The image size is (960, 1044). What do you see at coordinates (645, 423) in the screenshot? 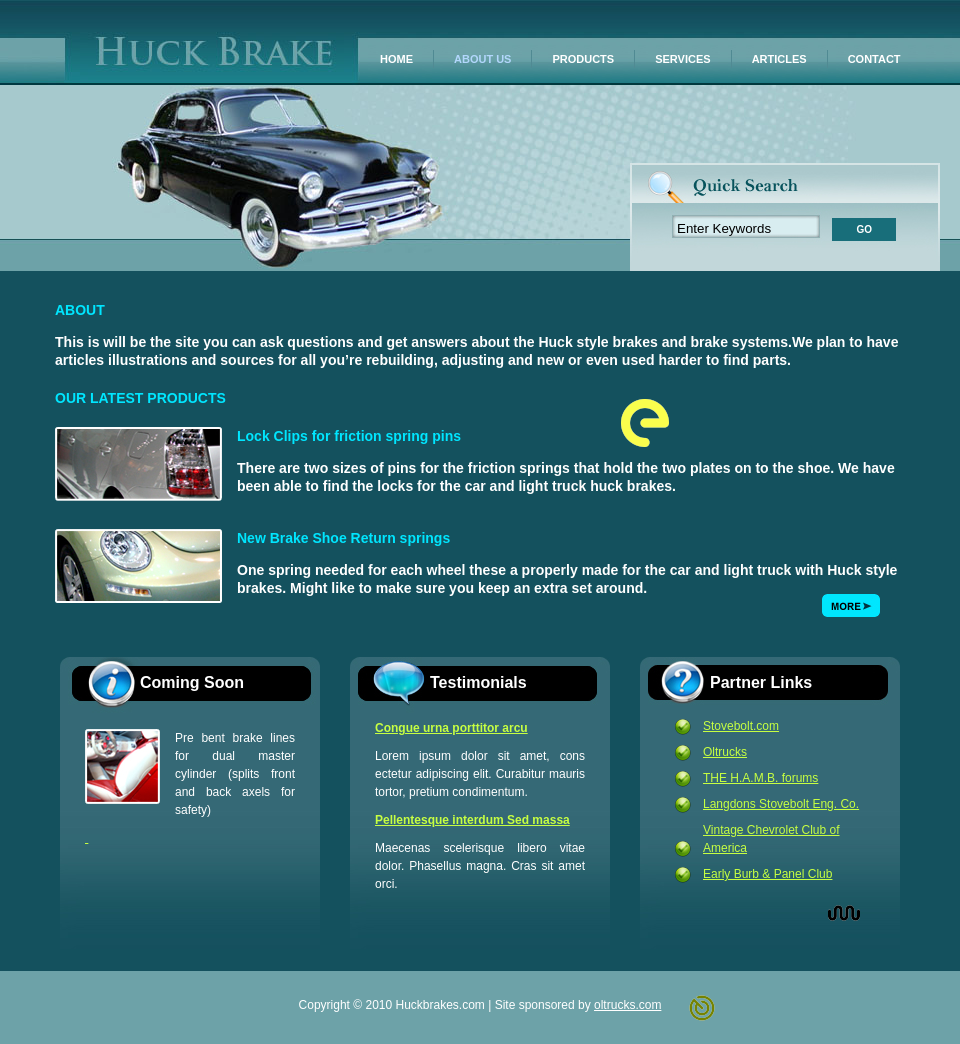
I see `open the e logo application` at bounding box center [645, 423].